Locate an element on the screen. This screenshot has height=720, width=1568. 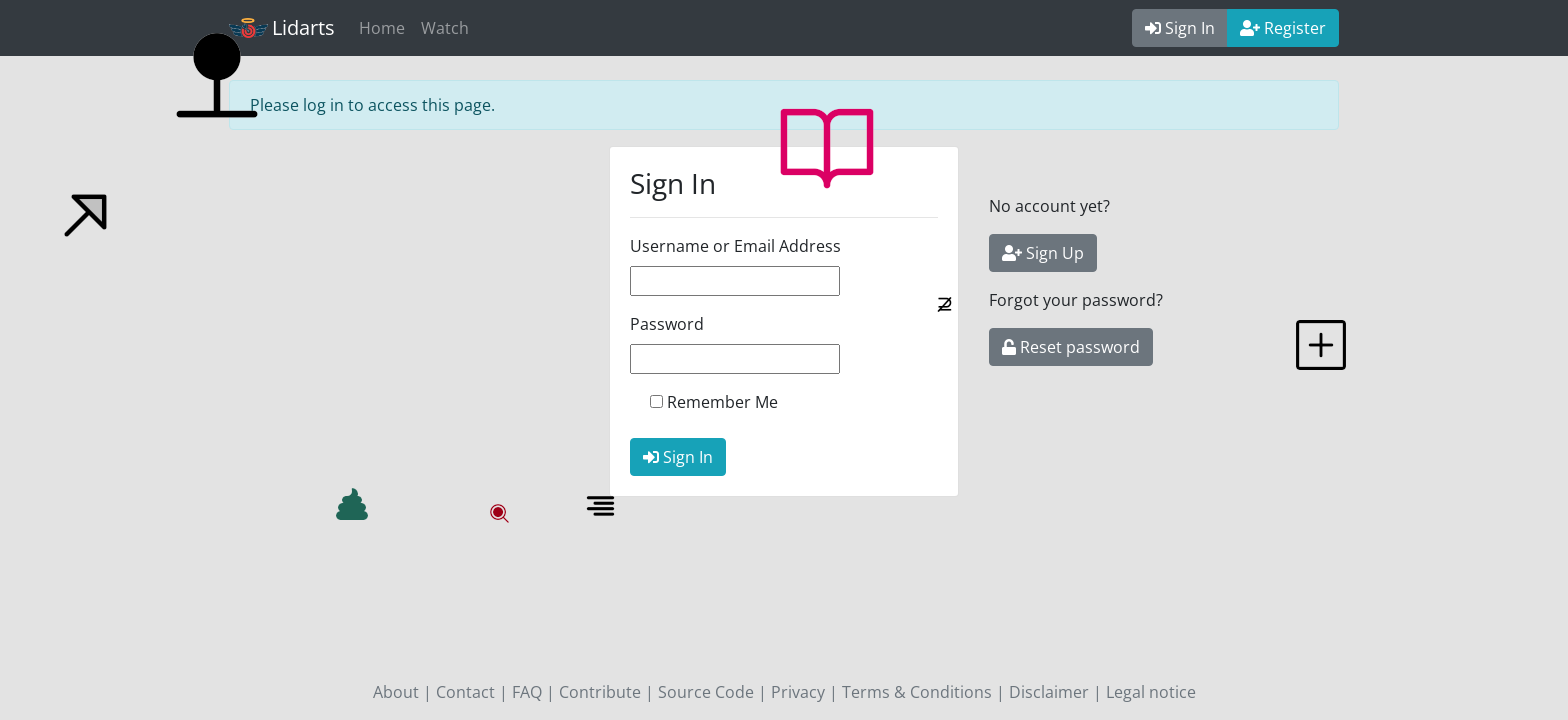
open reading mode or e-reader is located at coordinates (827, 142).